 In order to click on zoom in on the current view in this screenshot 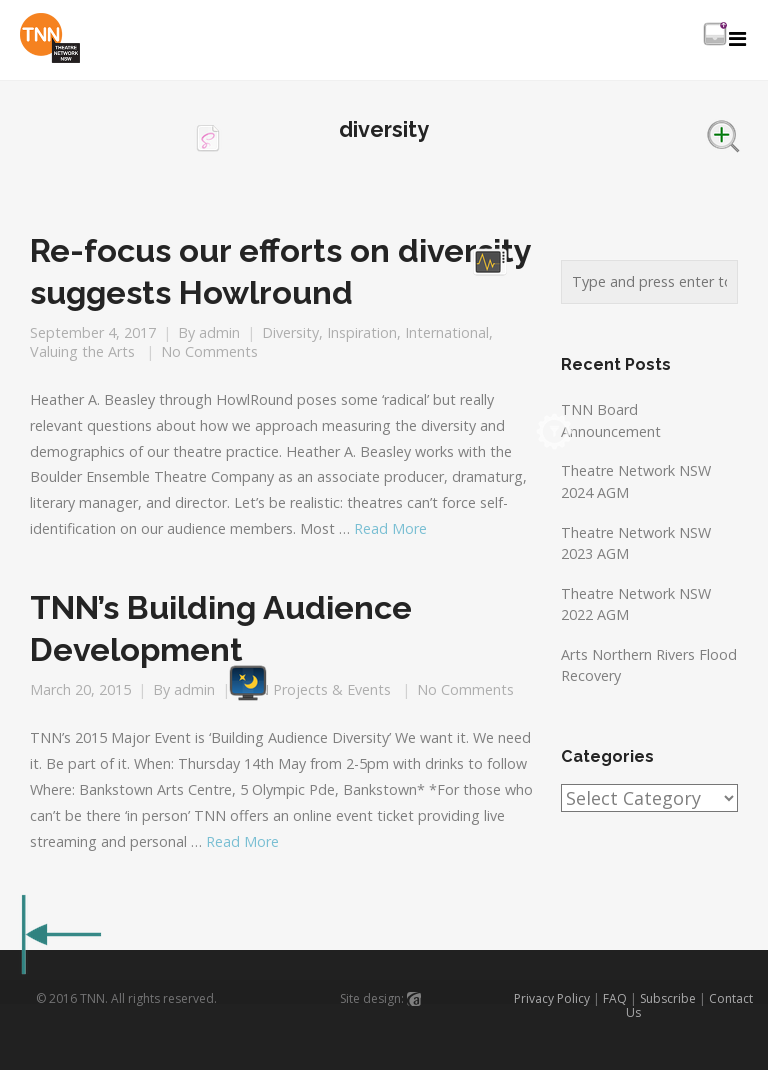, I will do `click(723, 136)`.